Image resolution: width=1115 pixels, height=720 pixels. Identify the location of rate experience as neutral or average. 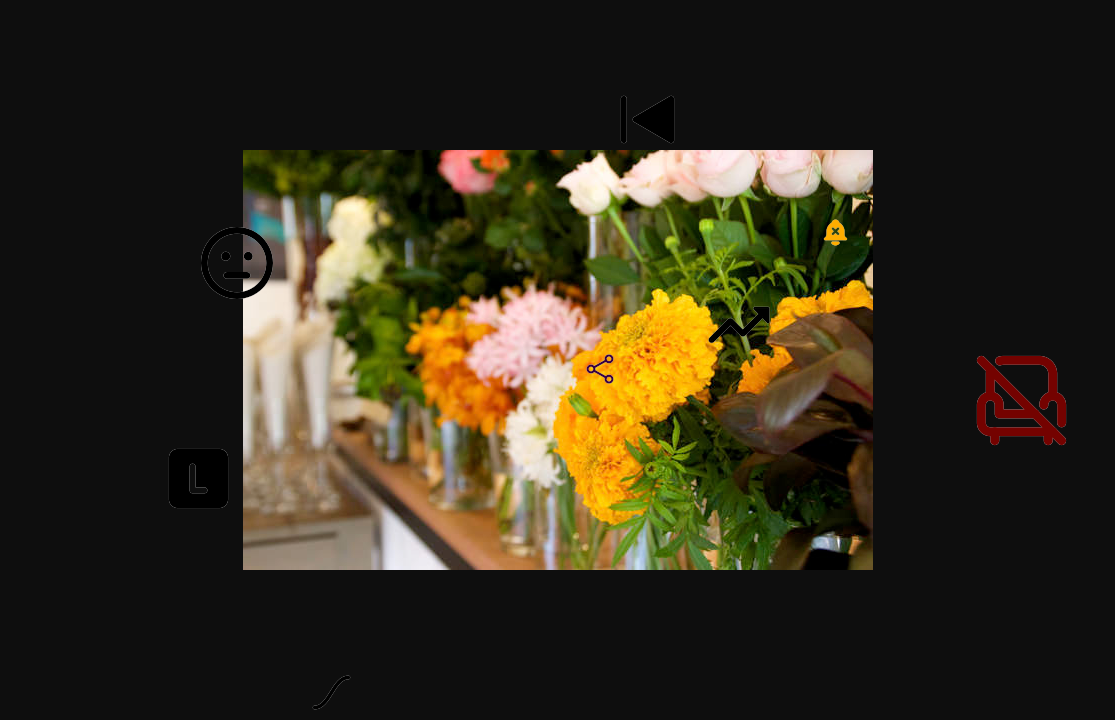
(237, 263).